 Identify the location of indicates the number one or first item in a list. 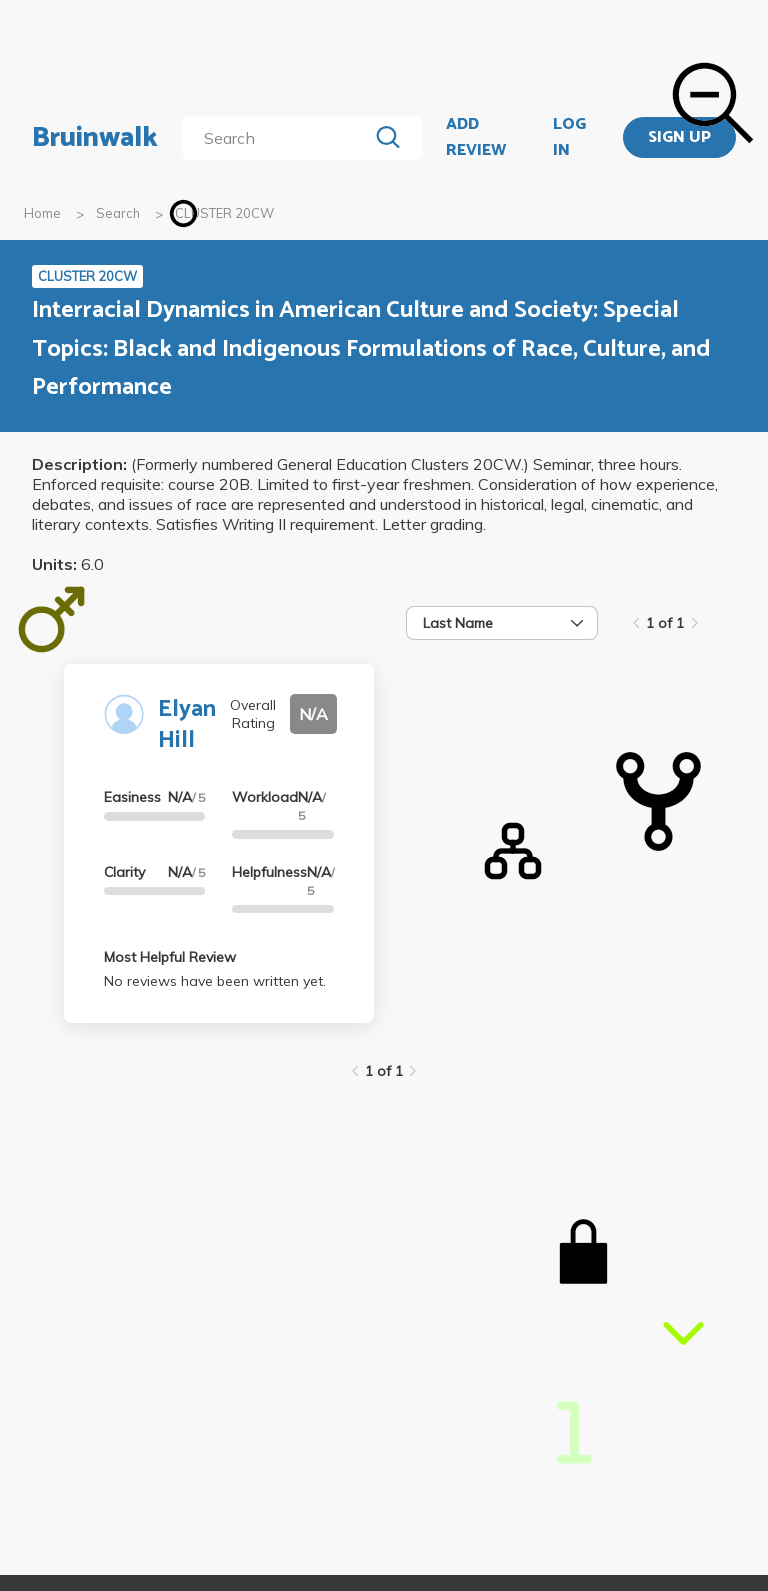
(574, 1432).